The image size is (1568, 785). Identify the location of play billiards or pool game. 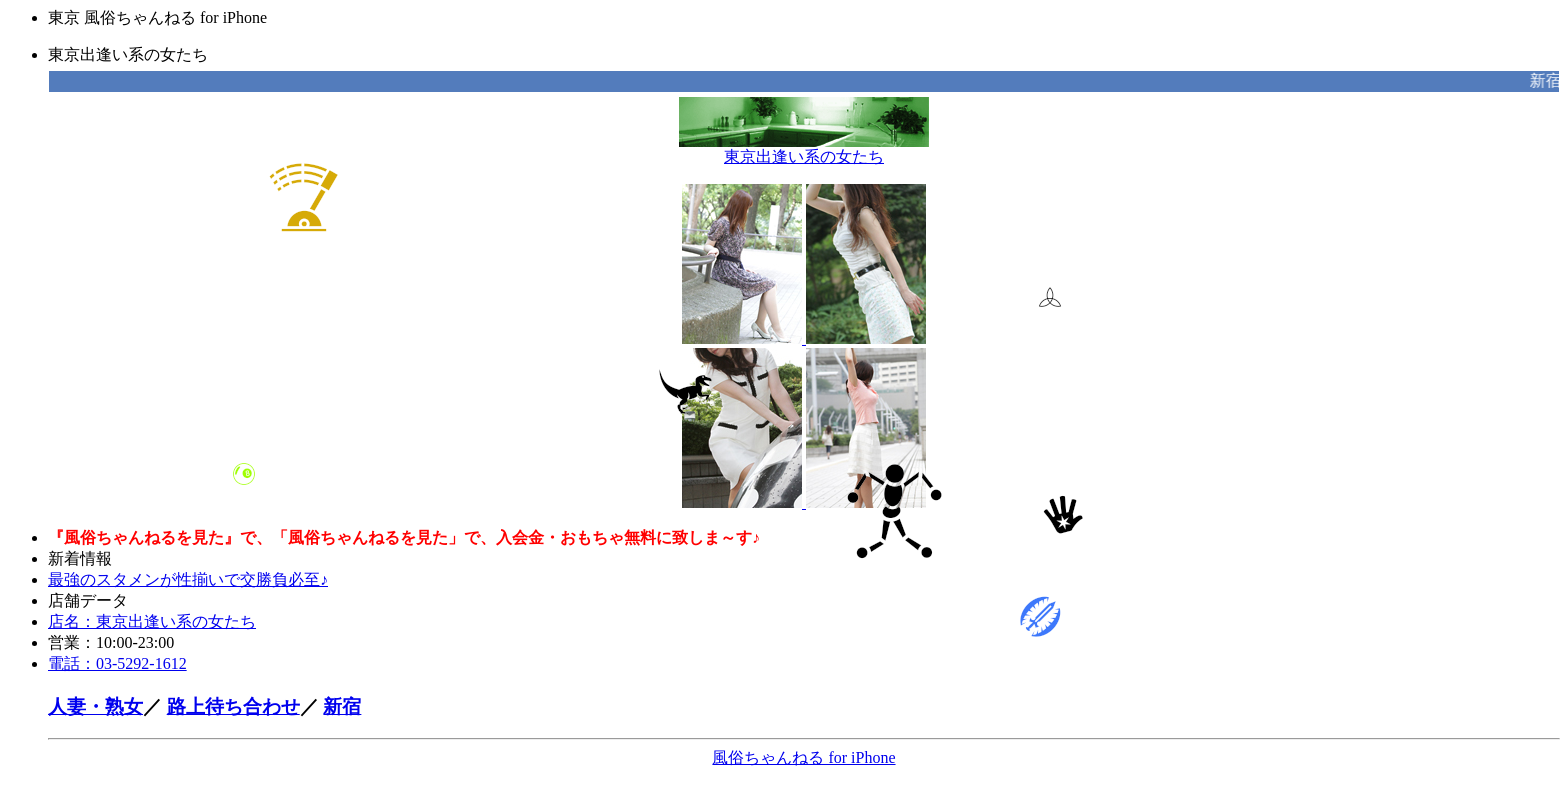
(244, 474).